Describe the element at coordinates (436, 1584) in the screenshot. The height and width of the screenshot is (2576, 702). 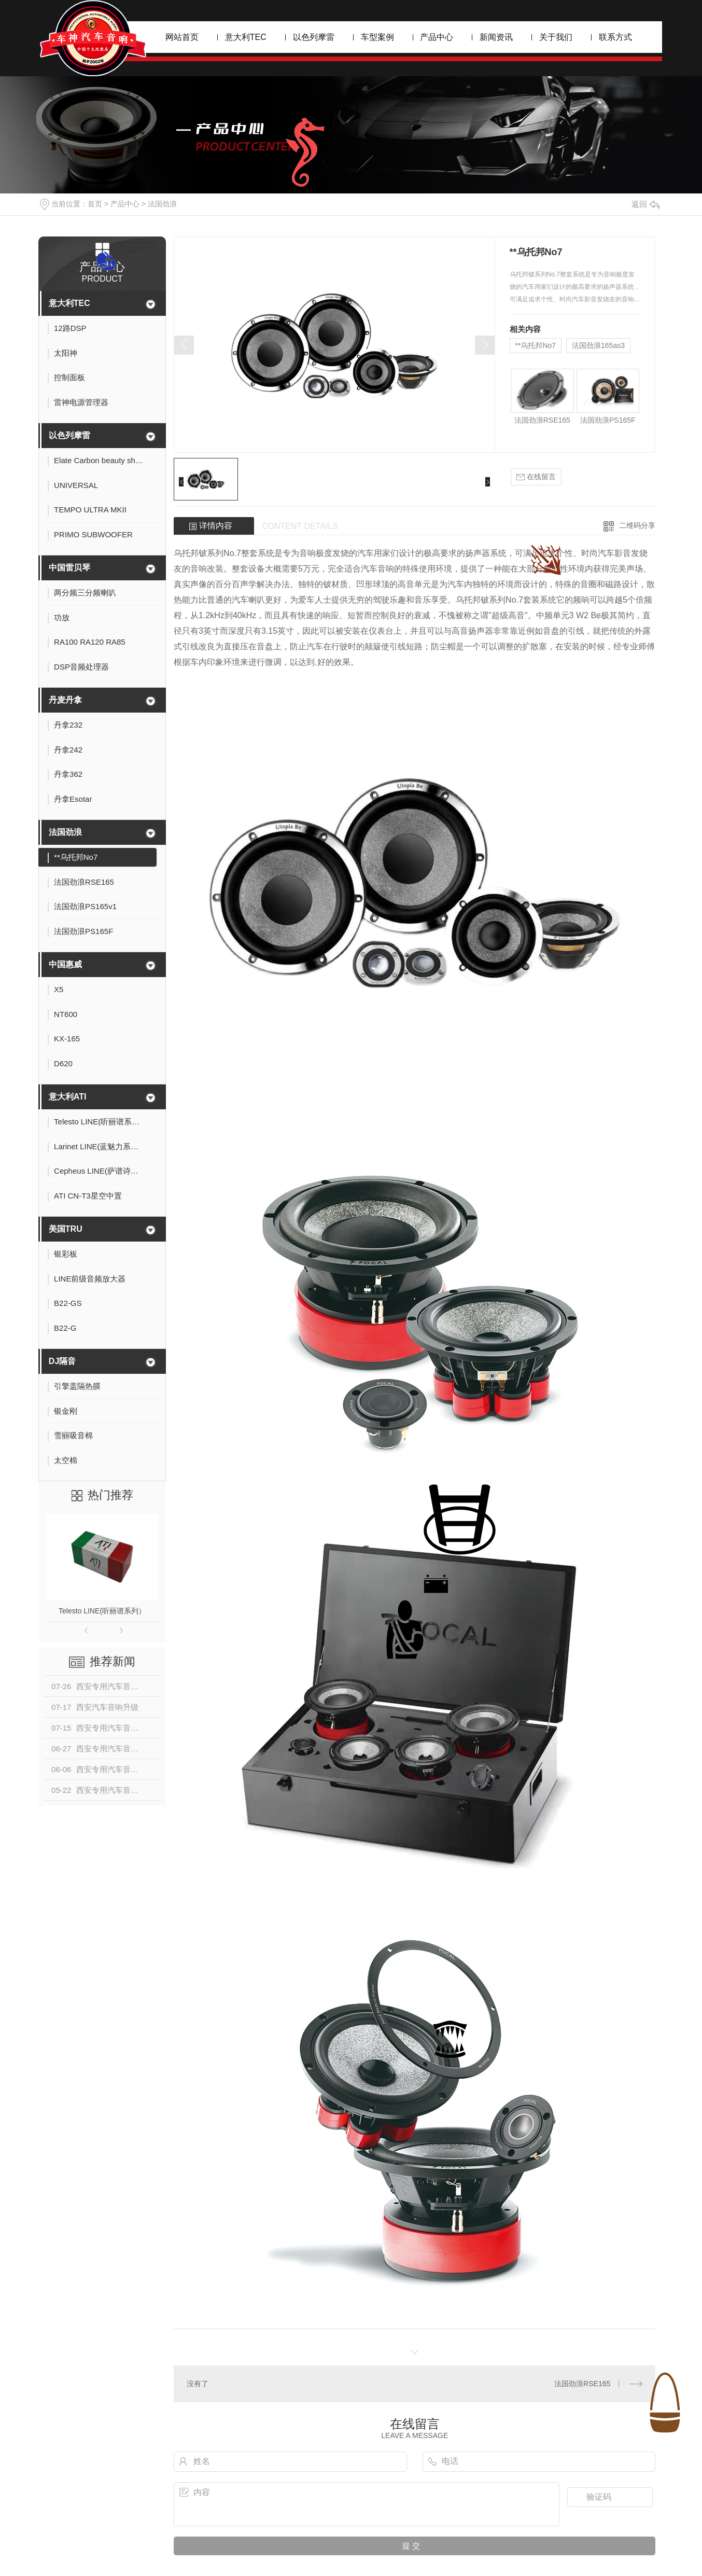
I see `view vehicle battery status` at that location.